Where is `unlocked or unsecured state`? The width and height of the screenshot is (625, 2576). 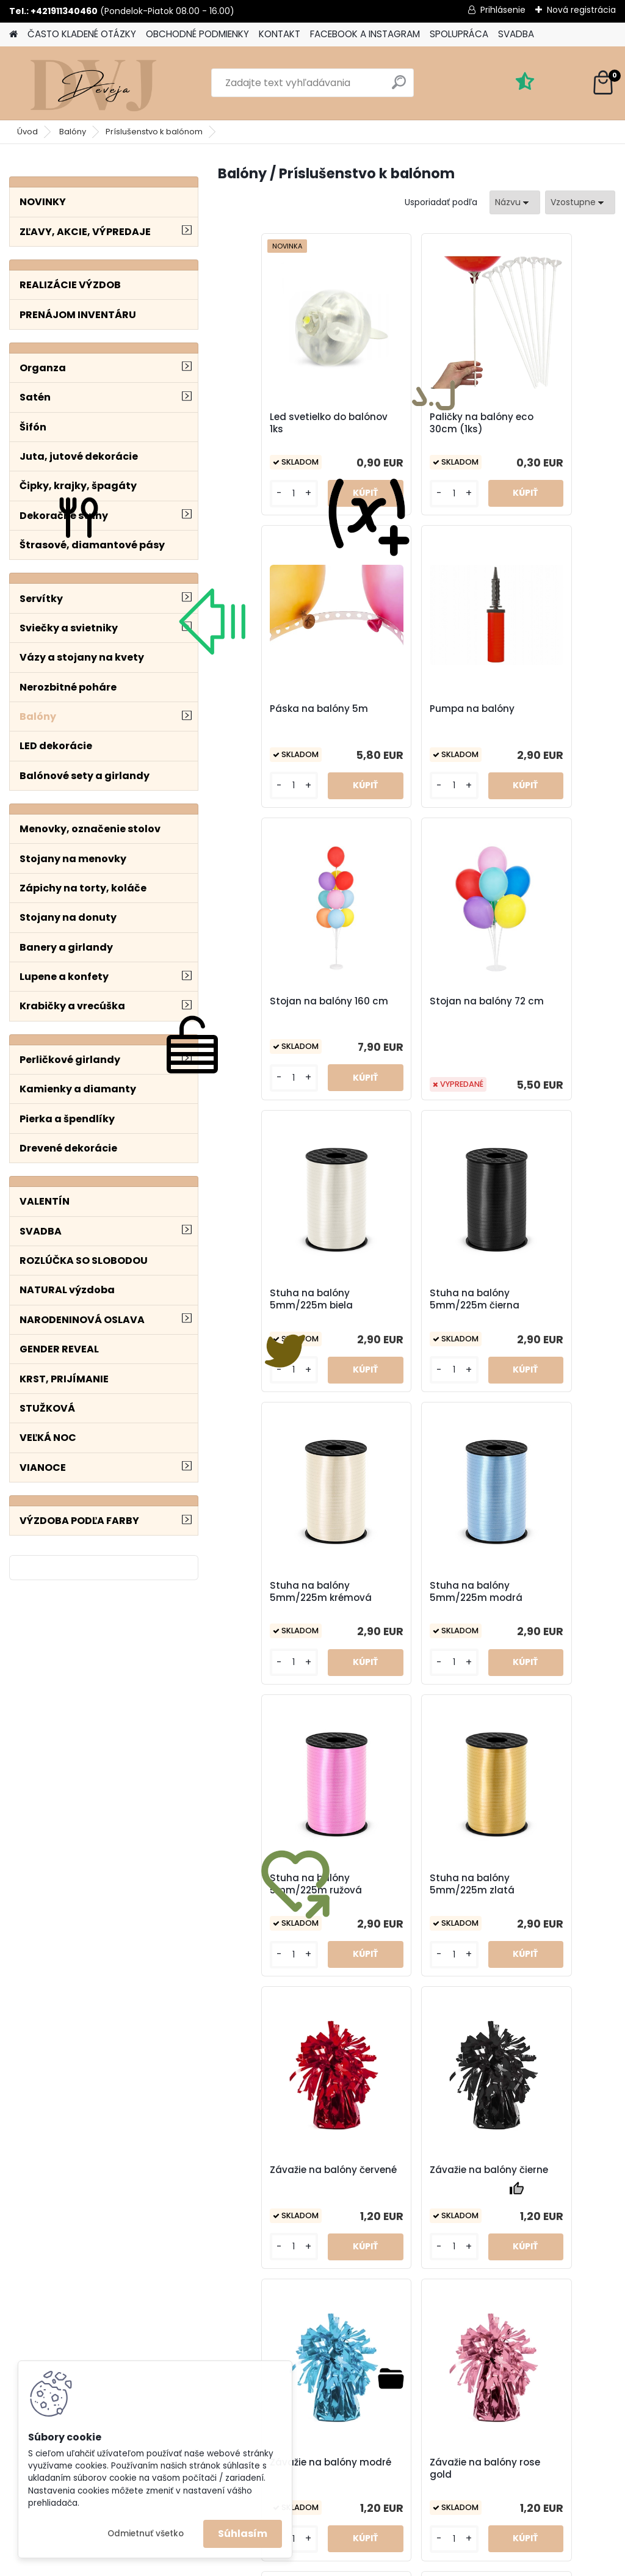
unlocked or unsecured state is located at coordinates (192, 1048).